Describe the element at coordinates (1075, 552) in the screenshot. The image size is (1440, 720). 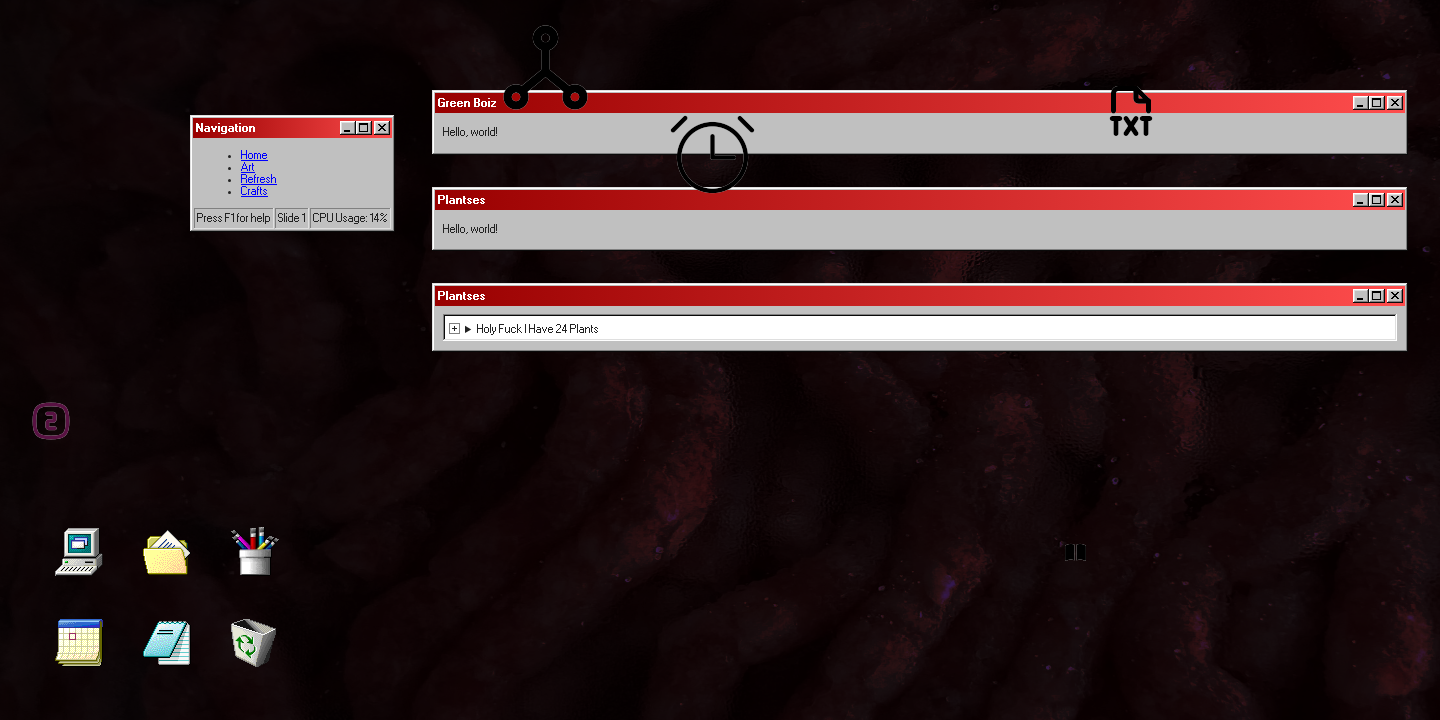
I see `open your library or reading list` at that location.